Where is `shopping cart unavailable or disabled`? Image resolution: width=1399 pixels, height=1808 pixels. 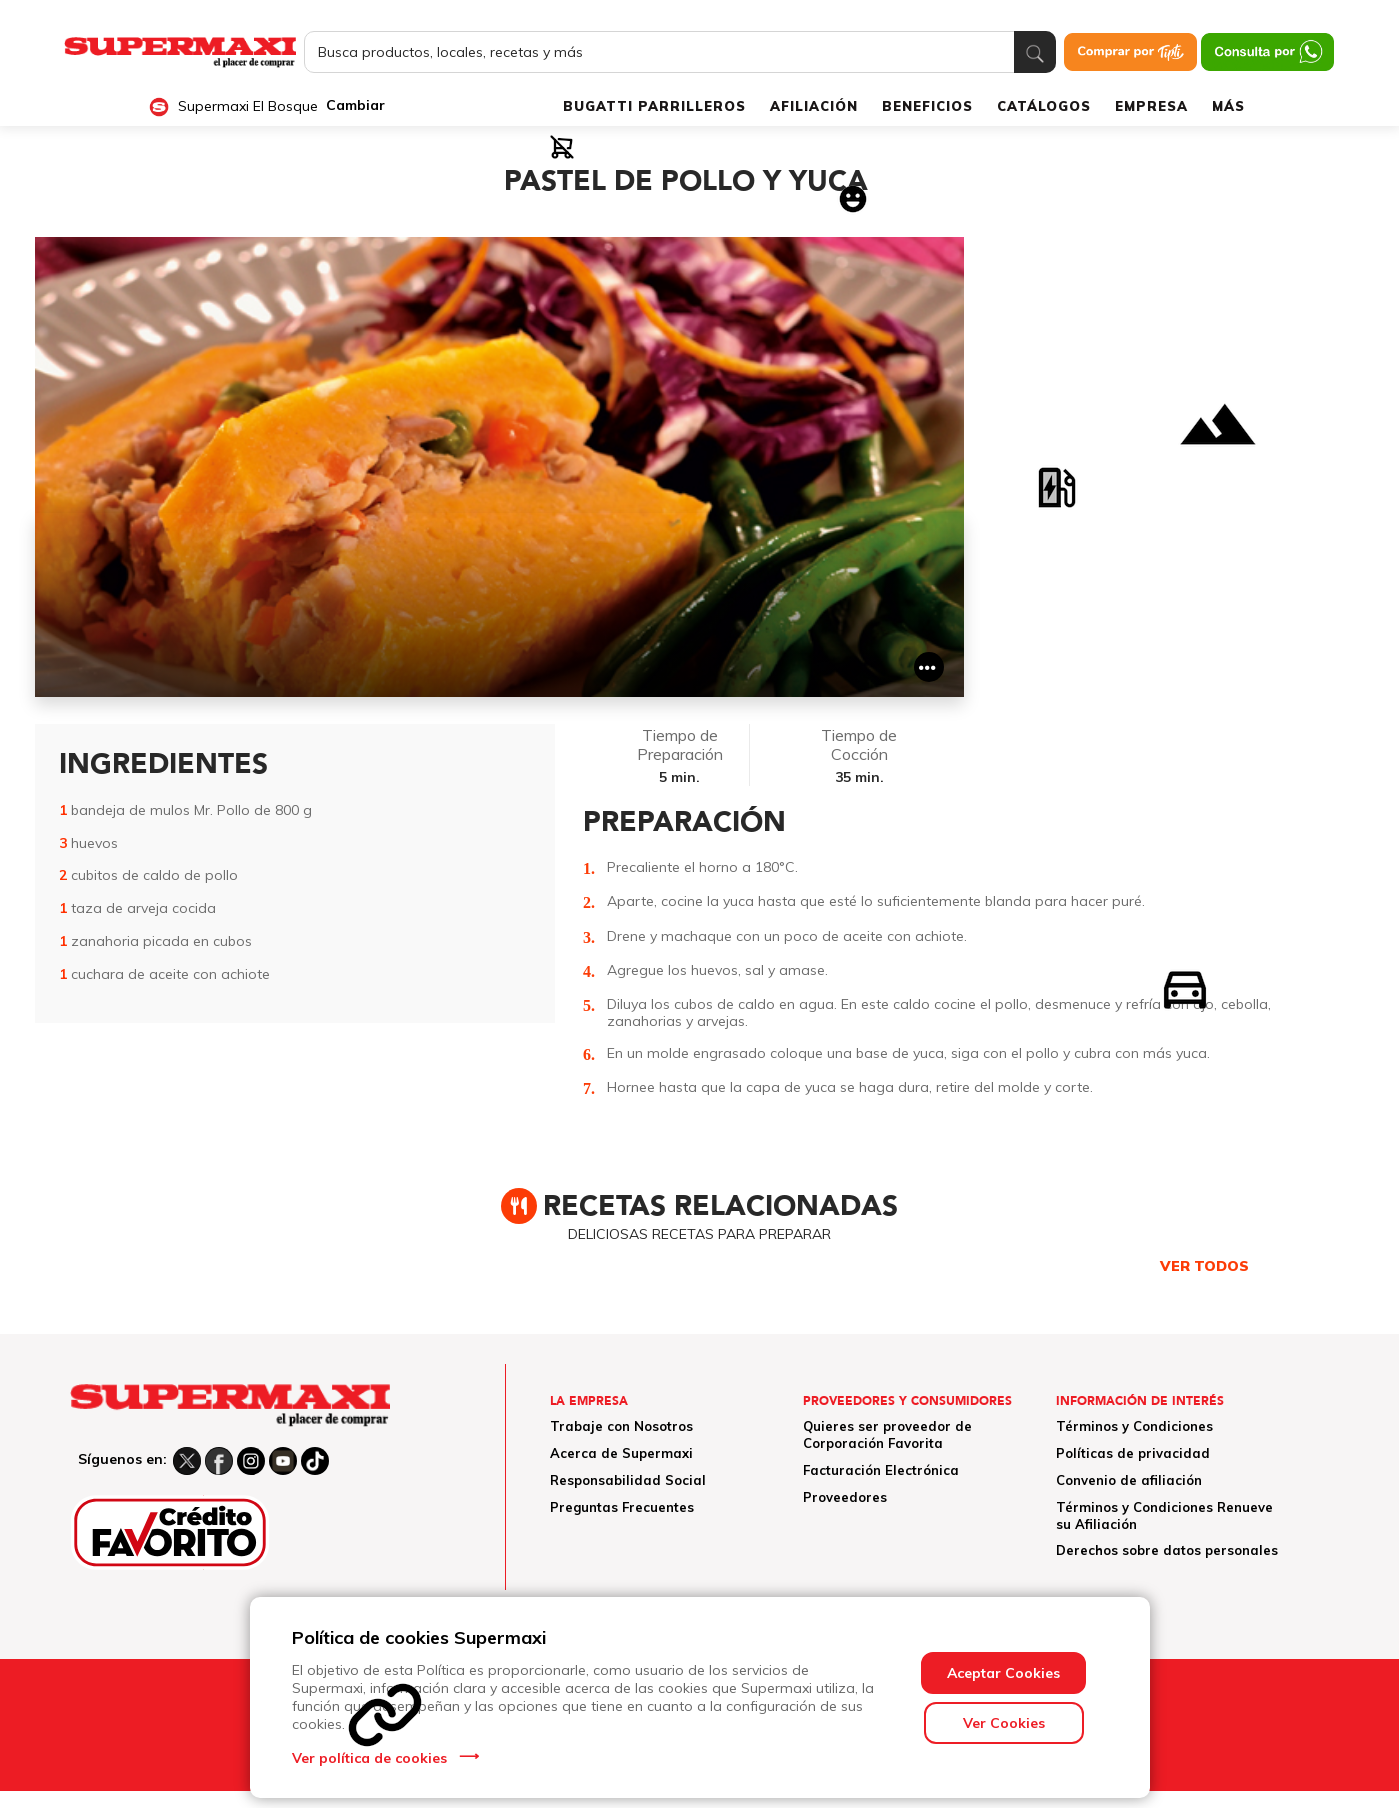 shopping cart unavailable or disabled is located at coordinates (562, 147).